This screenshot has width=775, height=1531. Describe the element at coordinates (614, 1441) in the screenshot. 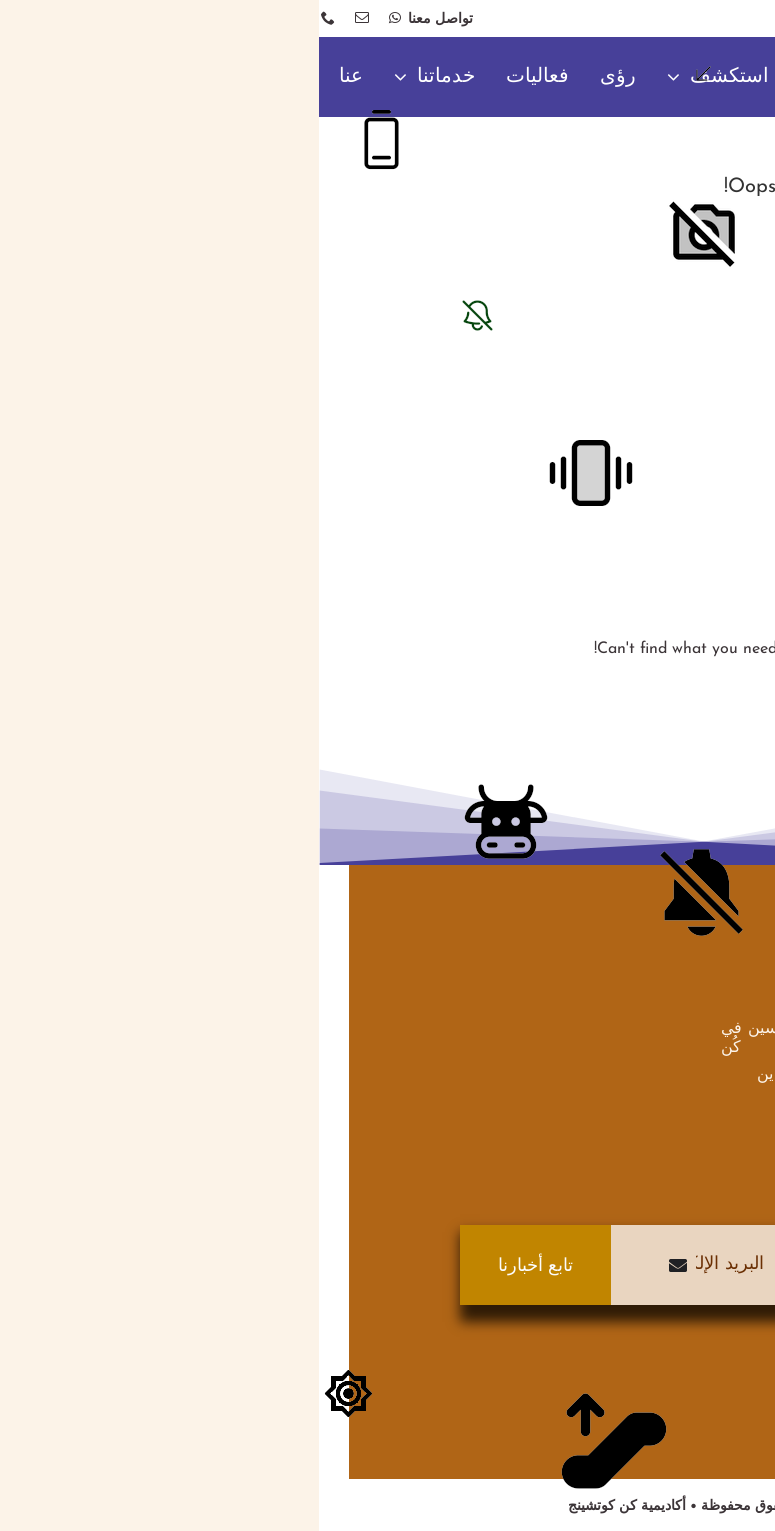

I see `escalator going up` at that location.